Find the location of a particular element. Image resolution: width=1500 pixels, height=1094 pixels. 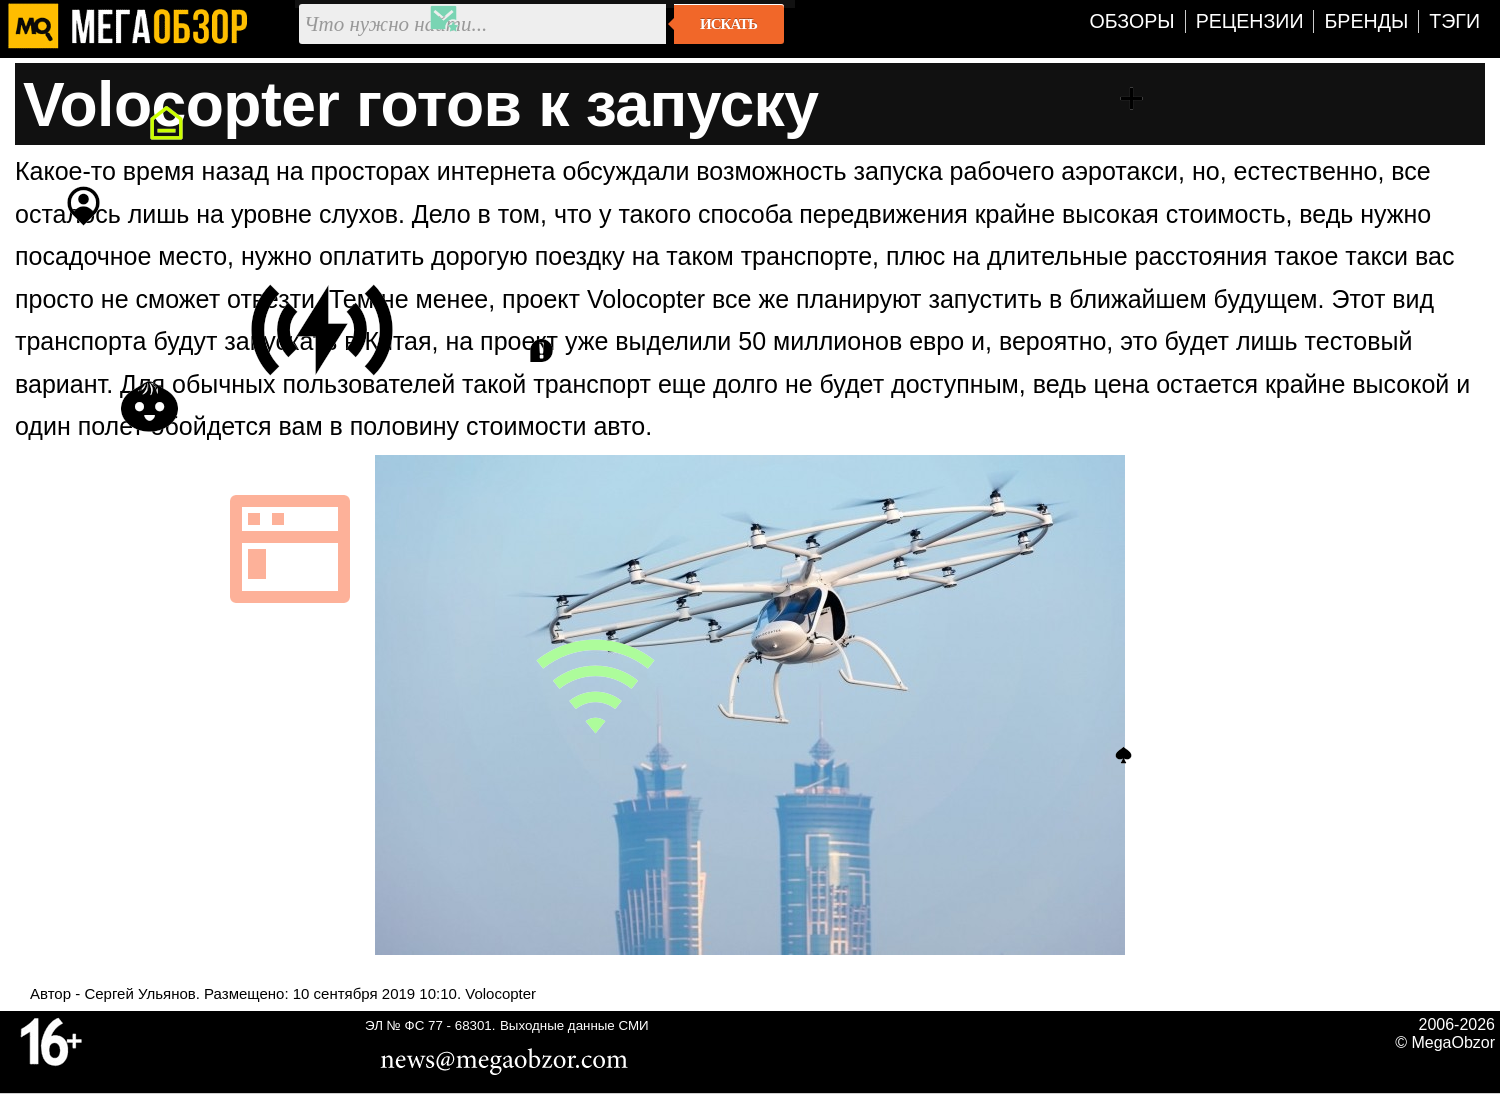

open terminal or command line interface is located at coordinates (290, 549).